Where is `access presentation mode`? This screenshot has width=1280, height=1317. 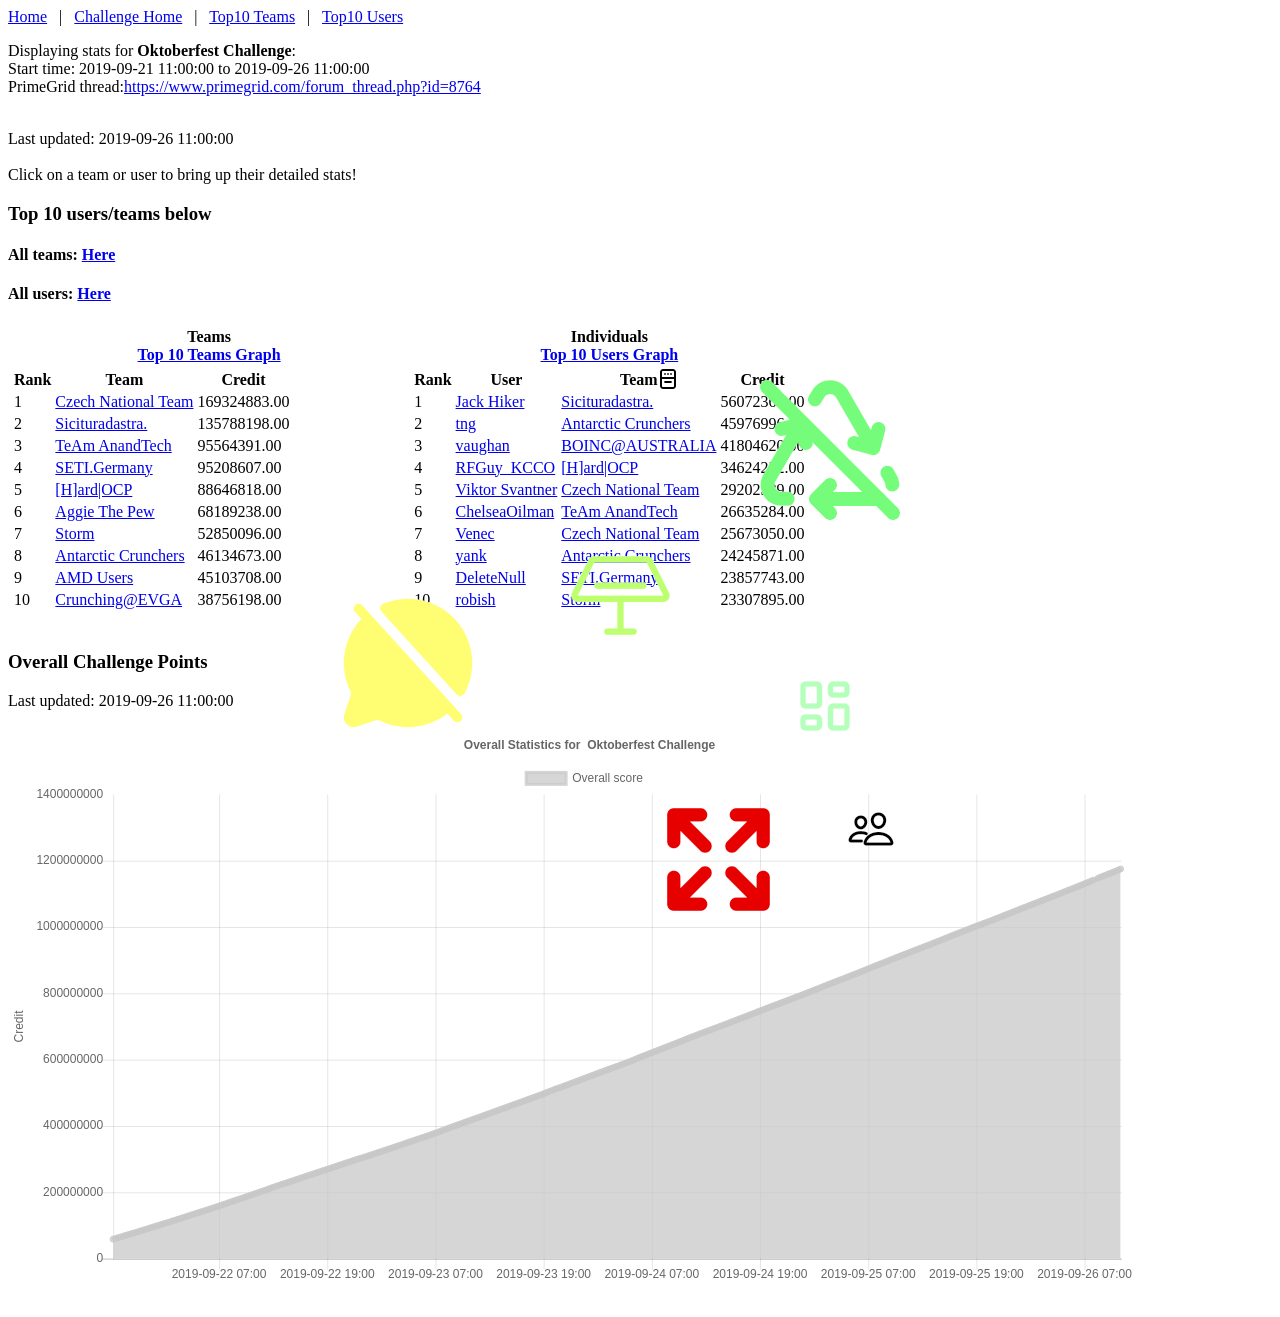
access presentation mode is located at coordinates (620, 595).